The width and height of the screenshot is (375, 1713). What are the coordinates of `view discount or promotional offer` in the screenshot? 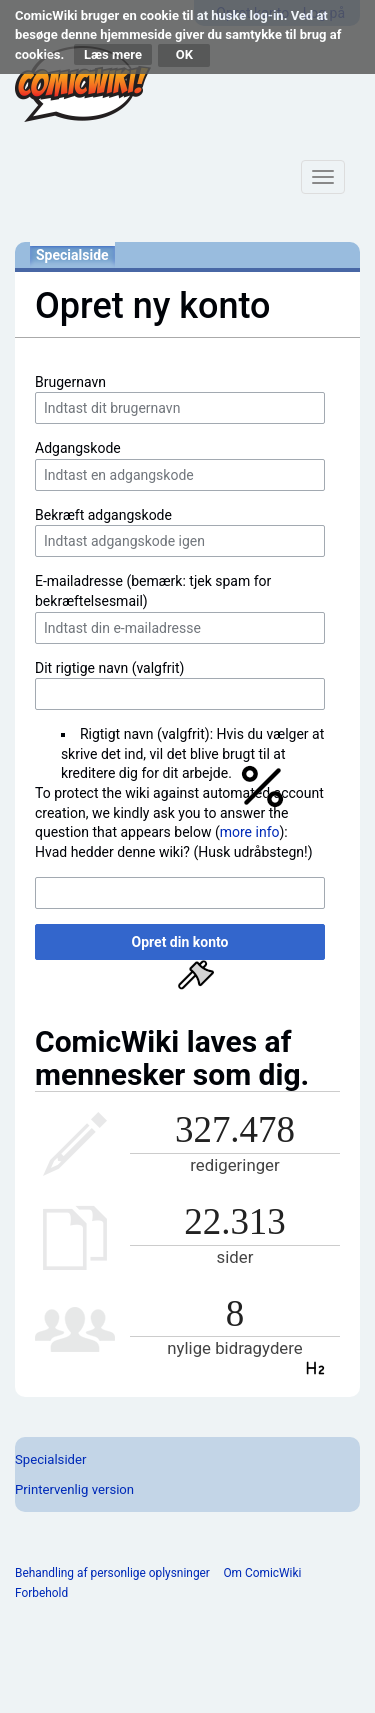 It's located at (262, 786).